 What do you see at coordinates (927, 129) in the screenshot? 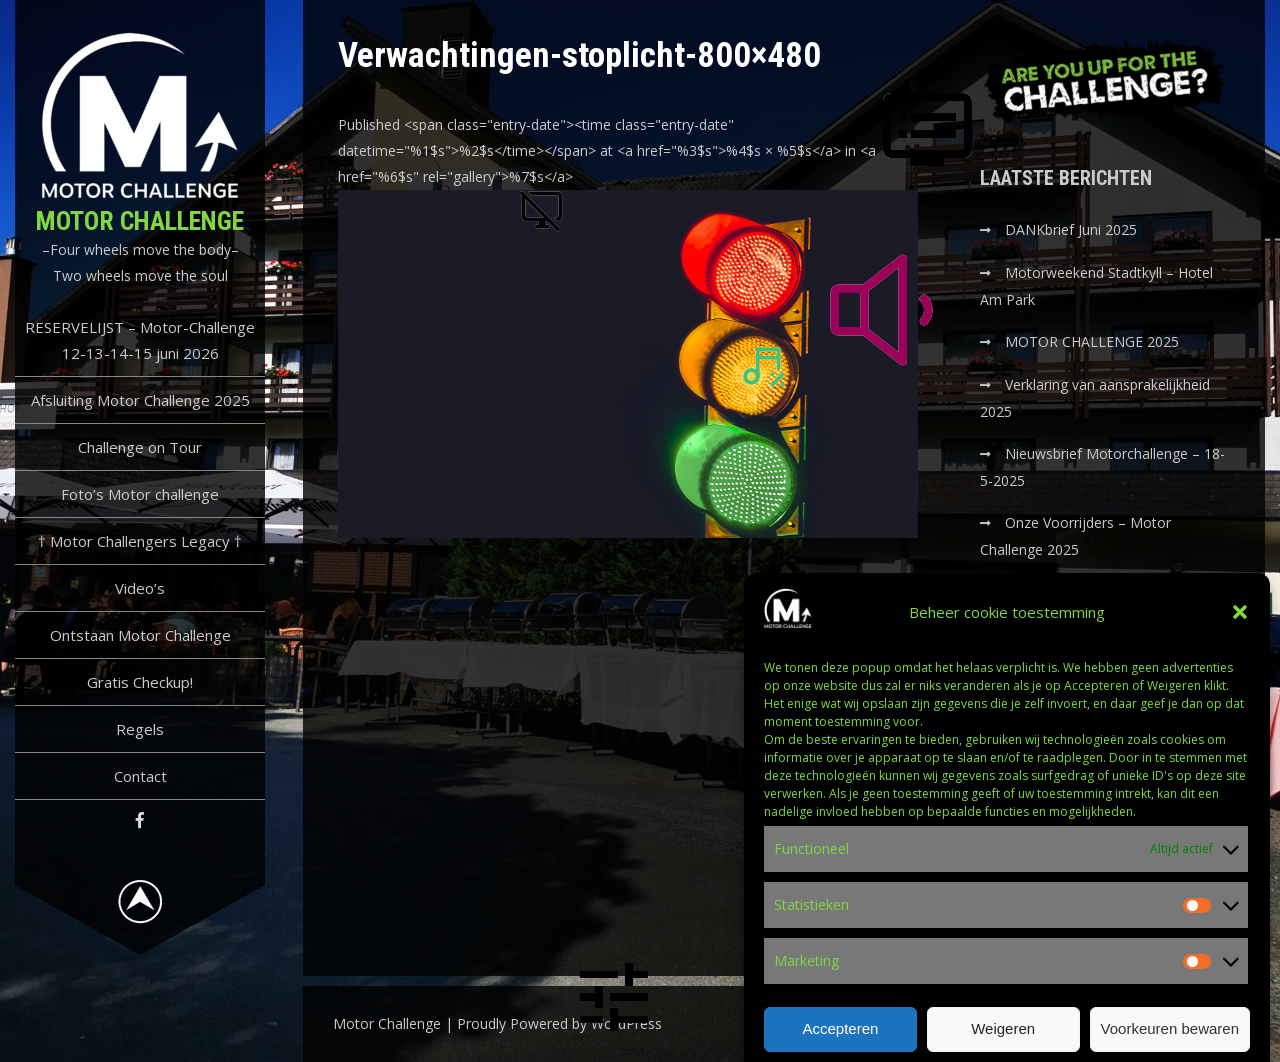
I see `access DVR or recorded content` at bounding box center [927, 129].